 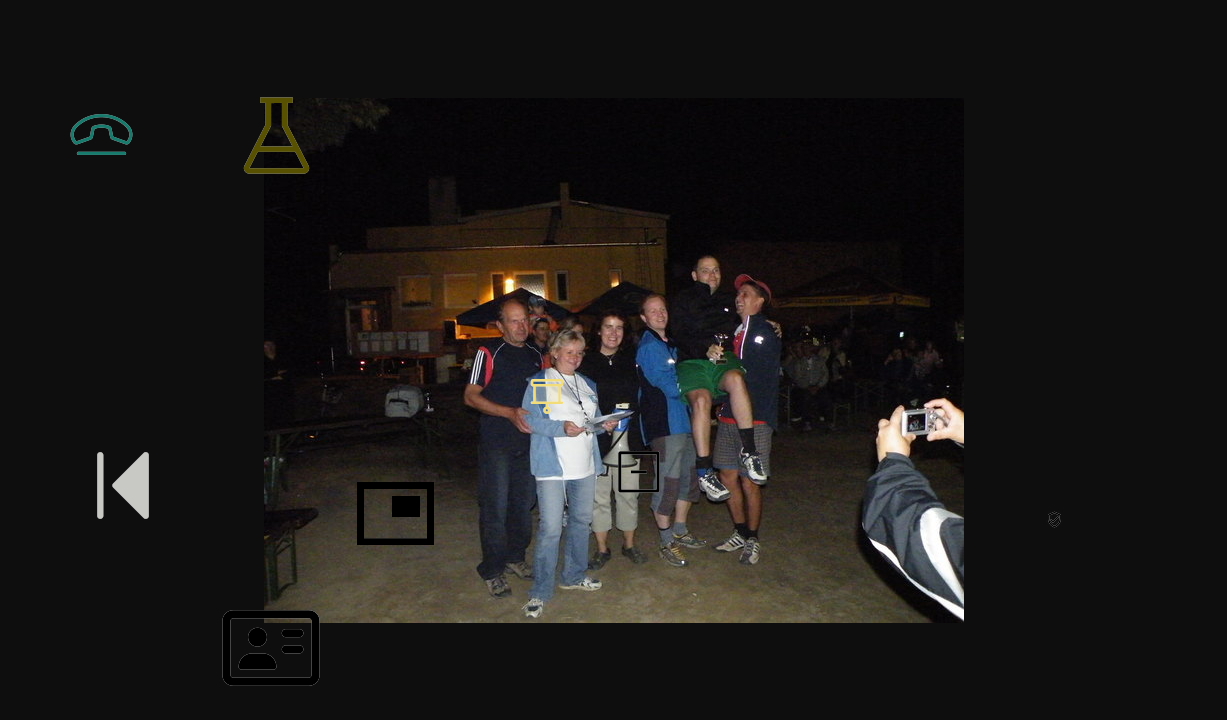 I want to click on remove item from diff comparison, so click(x=640, y=473).